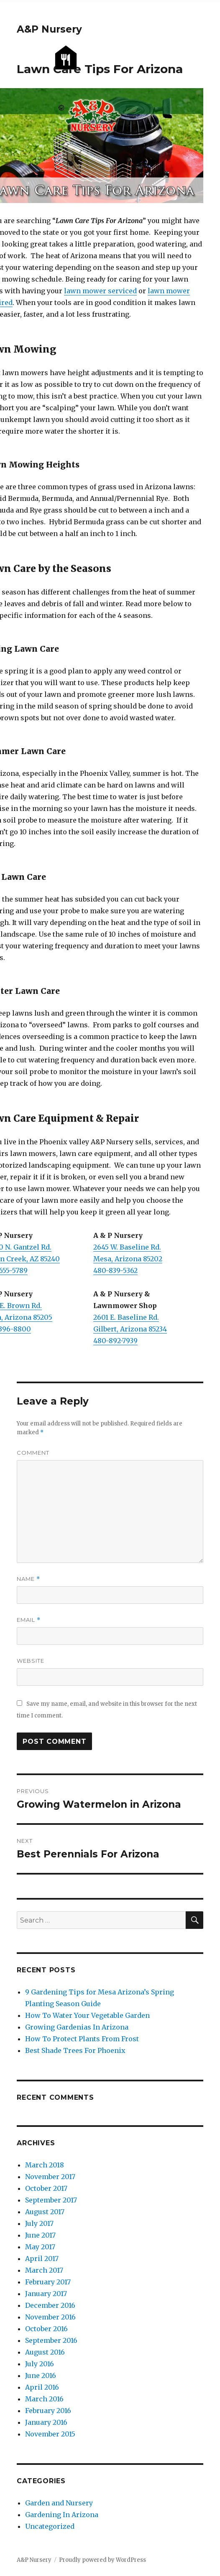 The image size is (220, 2576). Describe the element at coordinates (66, 57) in the screenshot. I see `find nearby food banks or food assistance locations` at that location.